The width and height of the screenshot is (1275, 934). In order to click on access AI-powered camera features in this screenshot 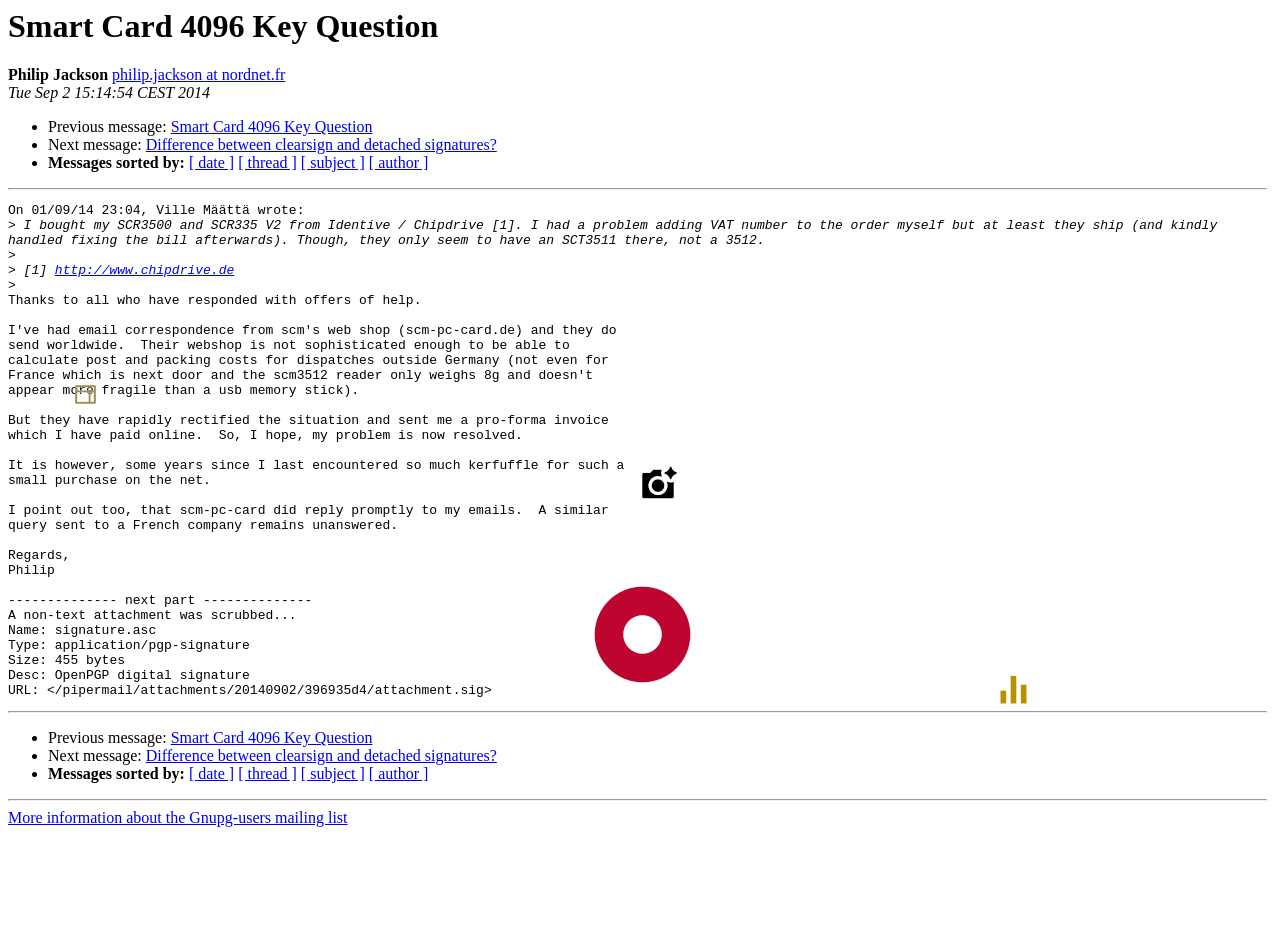, I will do `click(658, 484)`.